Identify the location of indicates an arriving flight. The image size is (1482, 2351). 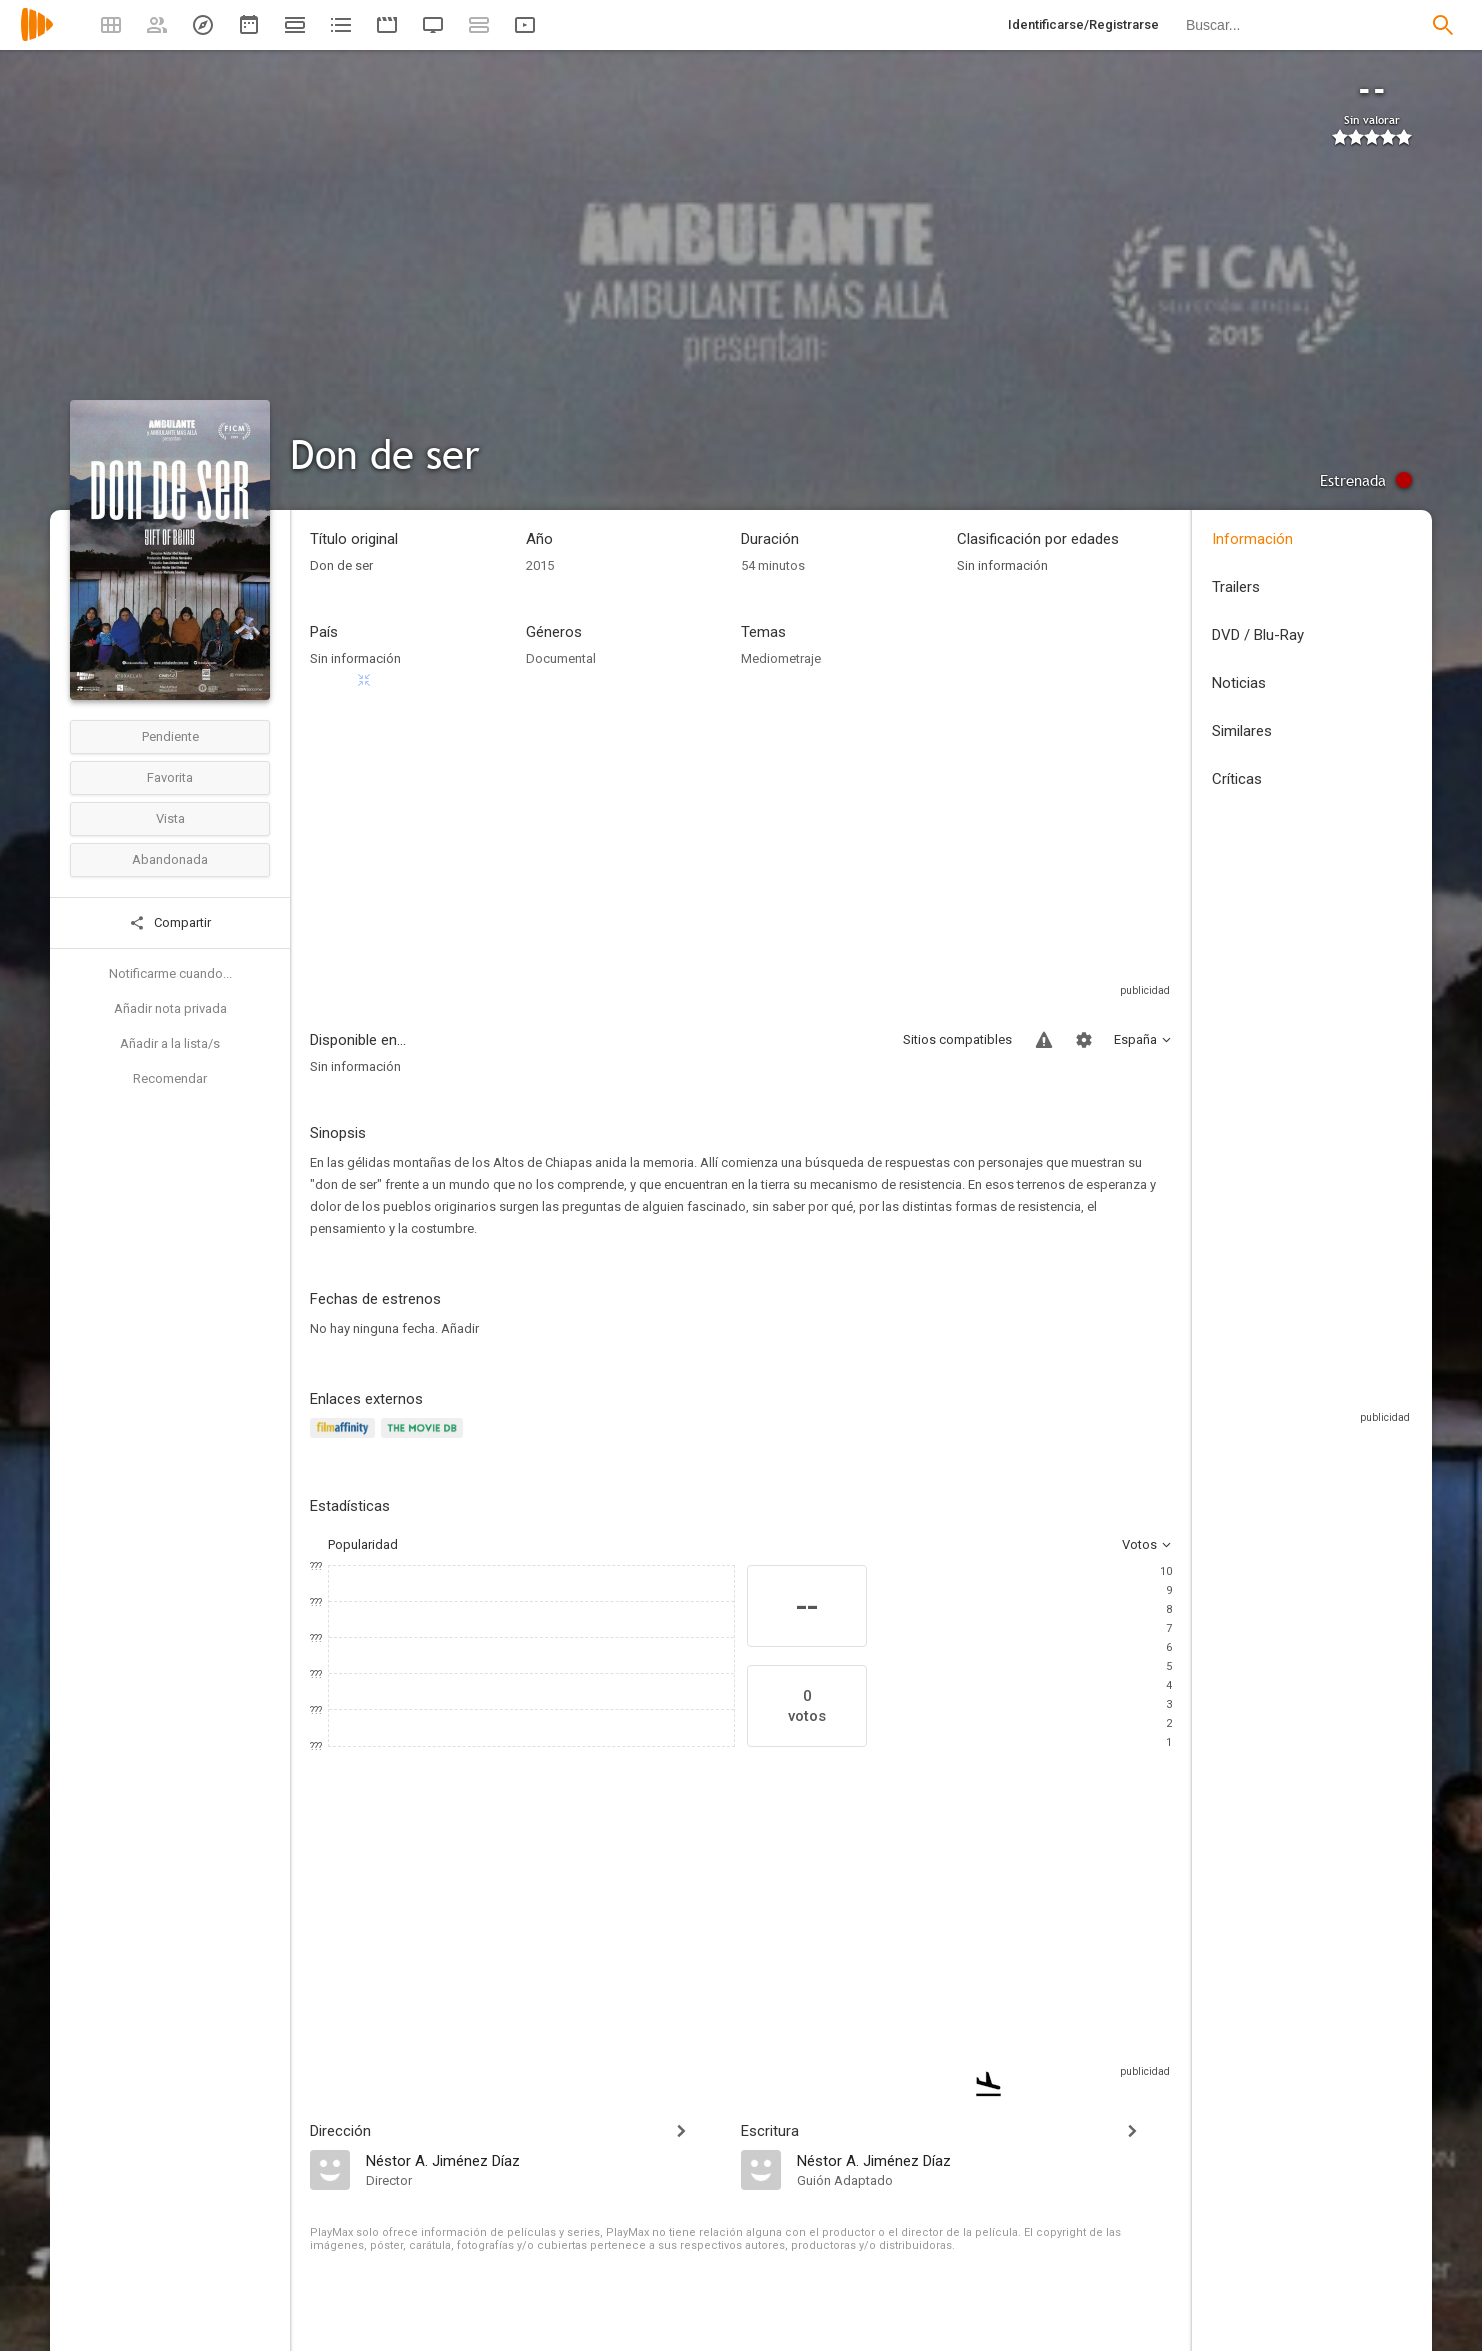
(988, 2084).